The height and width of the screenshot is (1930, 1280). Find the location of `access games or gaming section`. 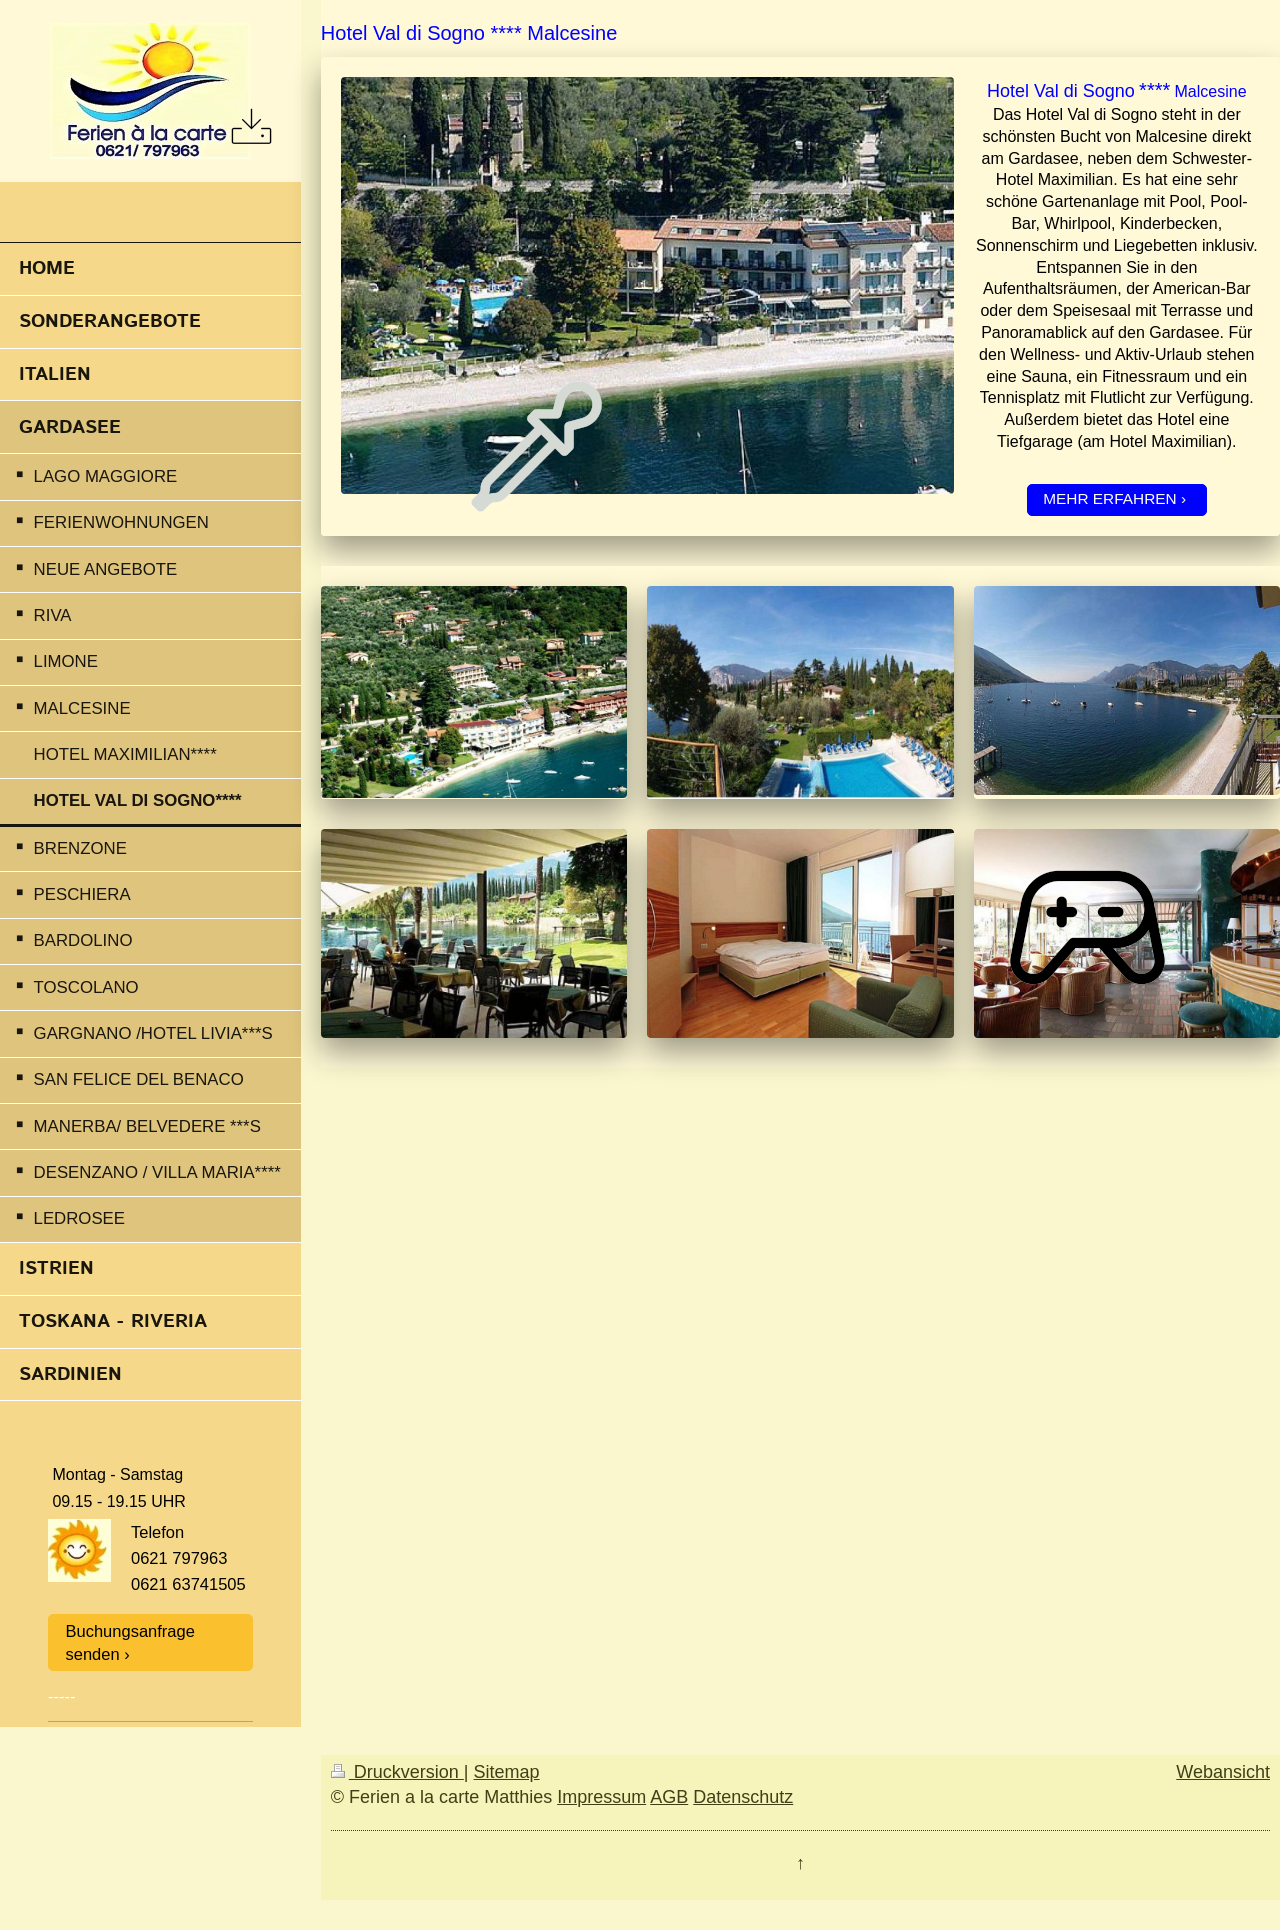

access games or gaming section is located at coordinates (1087, 927).